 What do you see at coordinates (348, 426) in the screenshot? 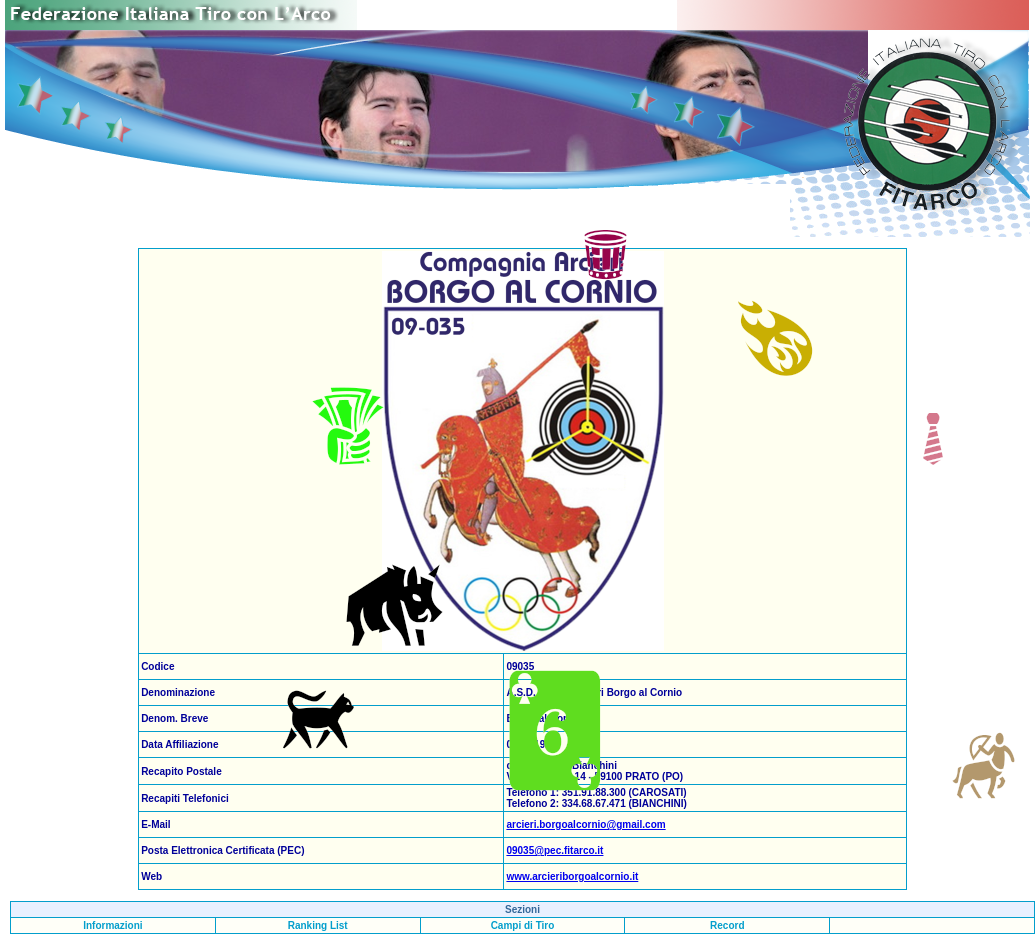
I see `make a purchase or payment` at bounding box center [348, 426].